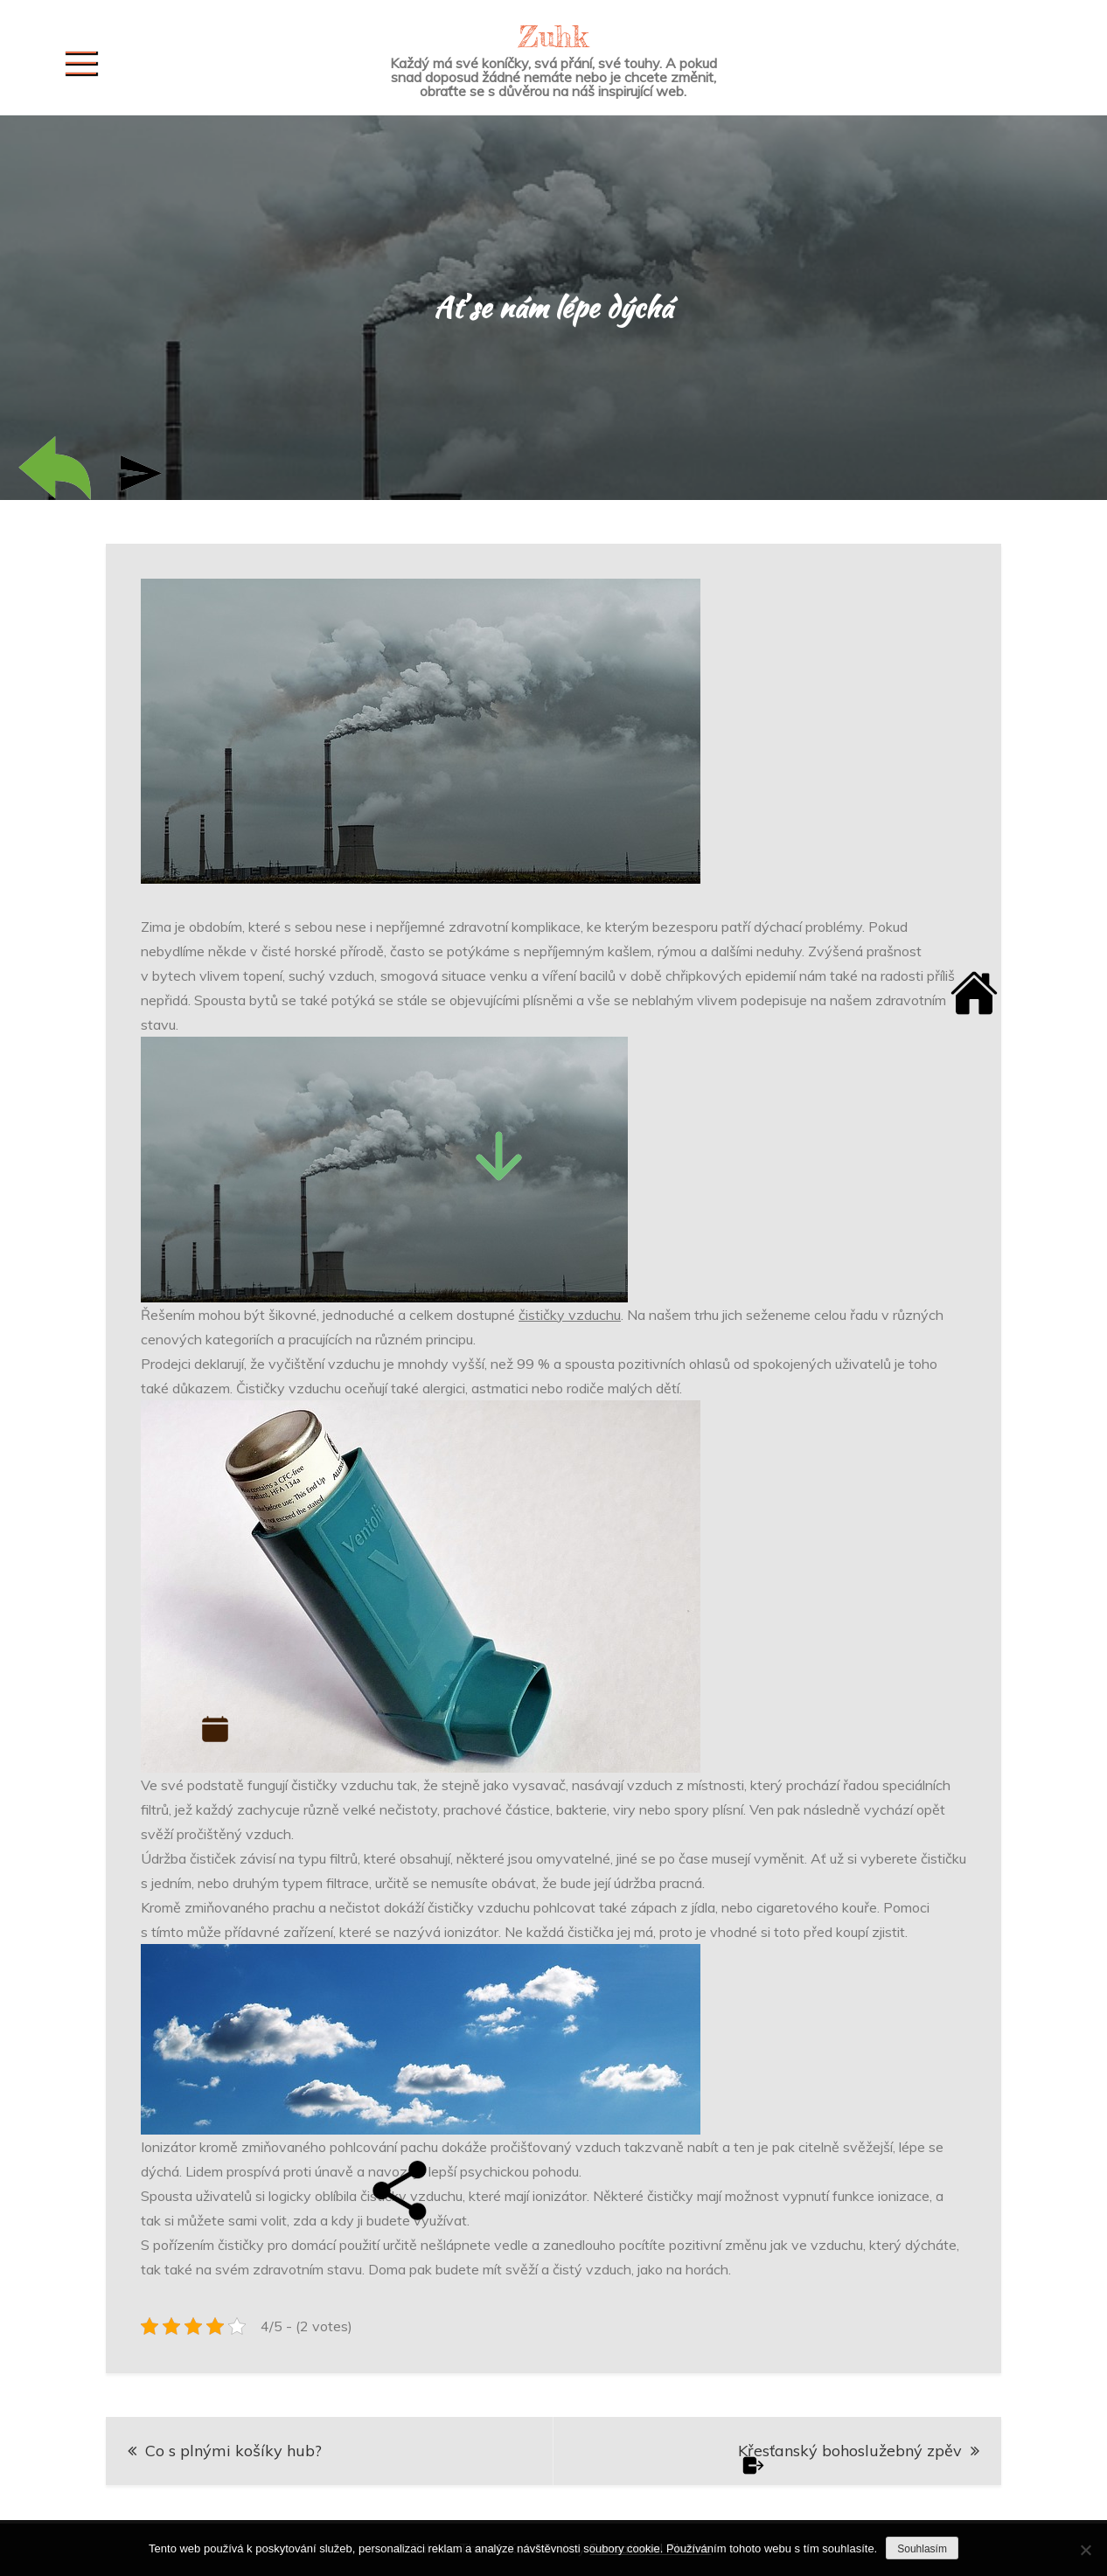 Image resolution: width=1107 pixels, height=2576 pixels. Describe the element at coordinates (753, 2465) in the screenshot. I see `log out of your account` at that location.